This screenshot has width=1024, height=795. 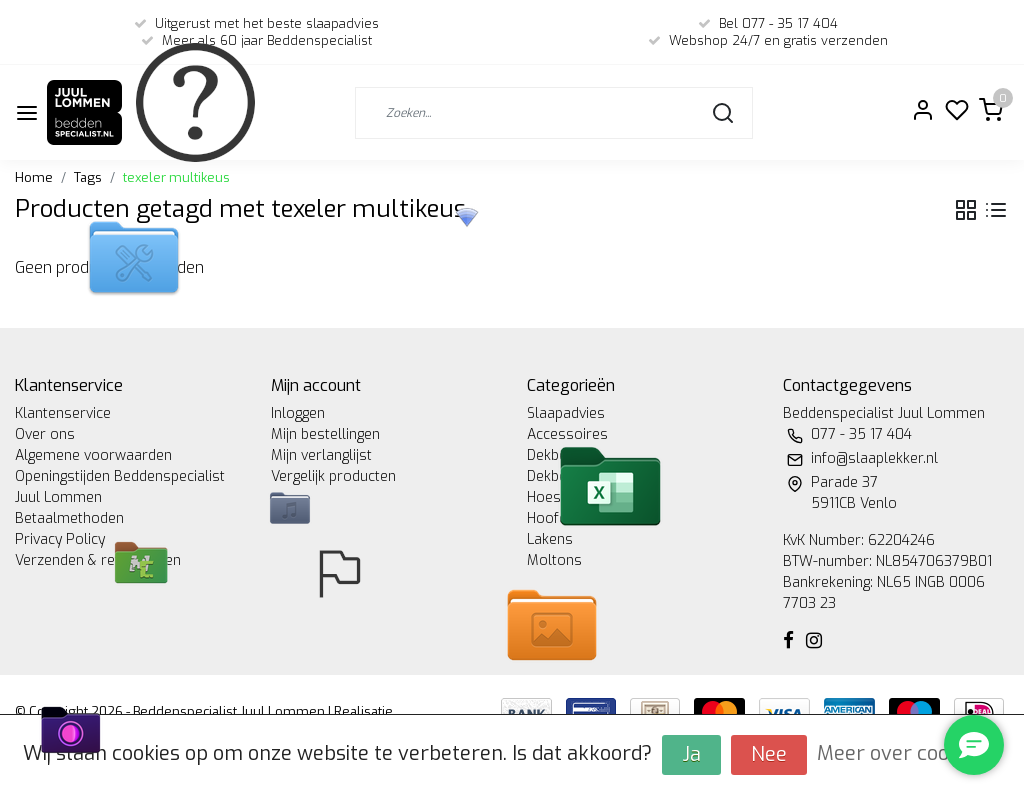 I want to click on open your images folder, so click(x=552, y=625).